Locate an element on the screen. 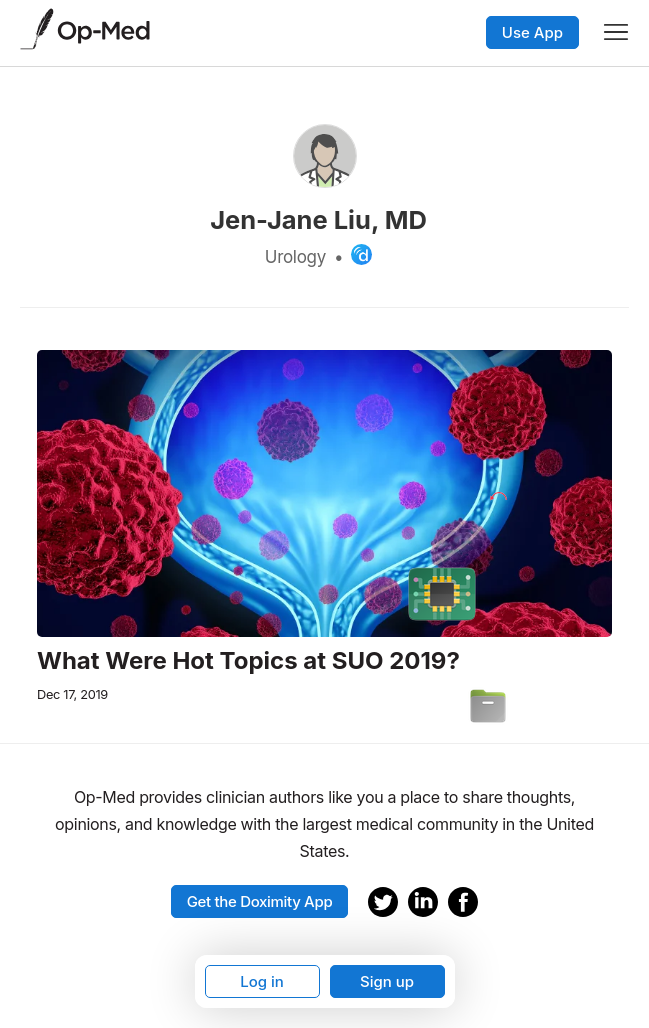 The image size is (649, 1028). undo the last action is located at coordinates (499, 496).